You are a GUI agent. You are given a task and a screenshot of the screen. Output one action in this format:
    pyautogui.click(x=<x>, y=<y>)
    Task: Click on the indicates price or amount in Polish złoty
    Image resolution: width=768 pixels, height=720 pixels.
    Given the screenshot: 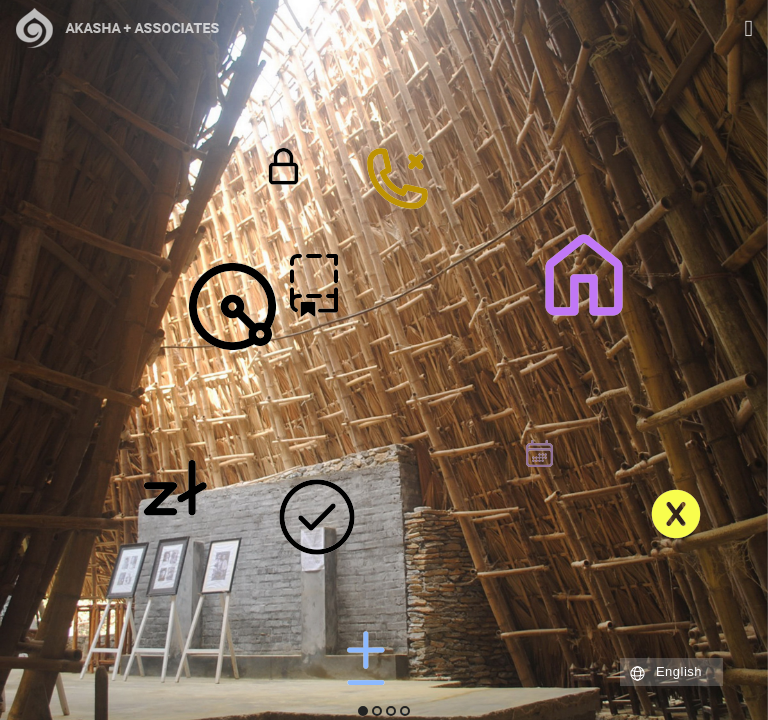 What is the action you would take?
    pyautogui.click(x=173, y=489)
    